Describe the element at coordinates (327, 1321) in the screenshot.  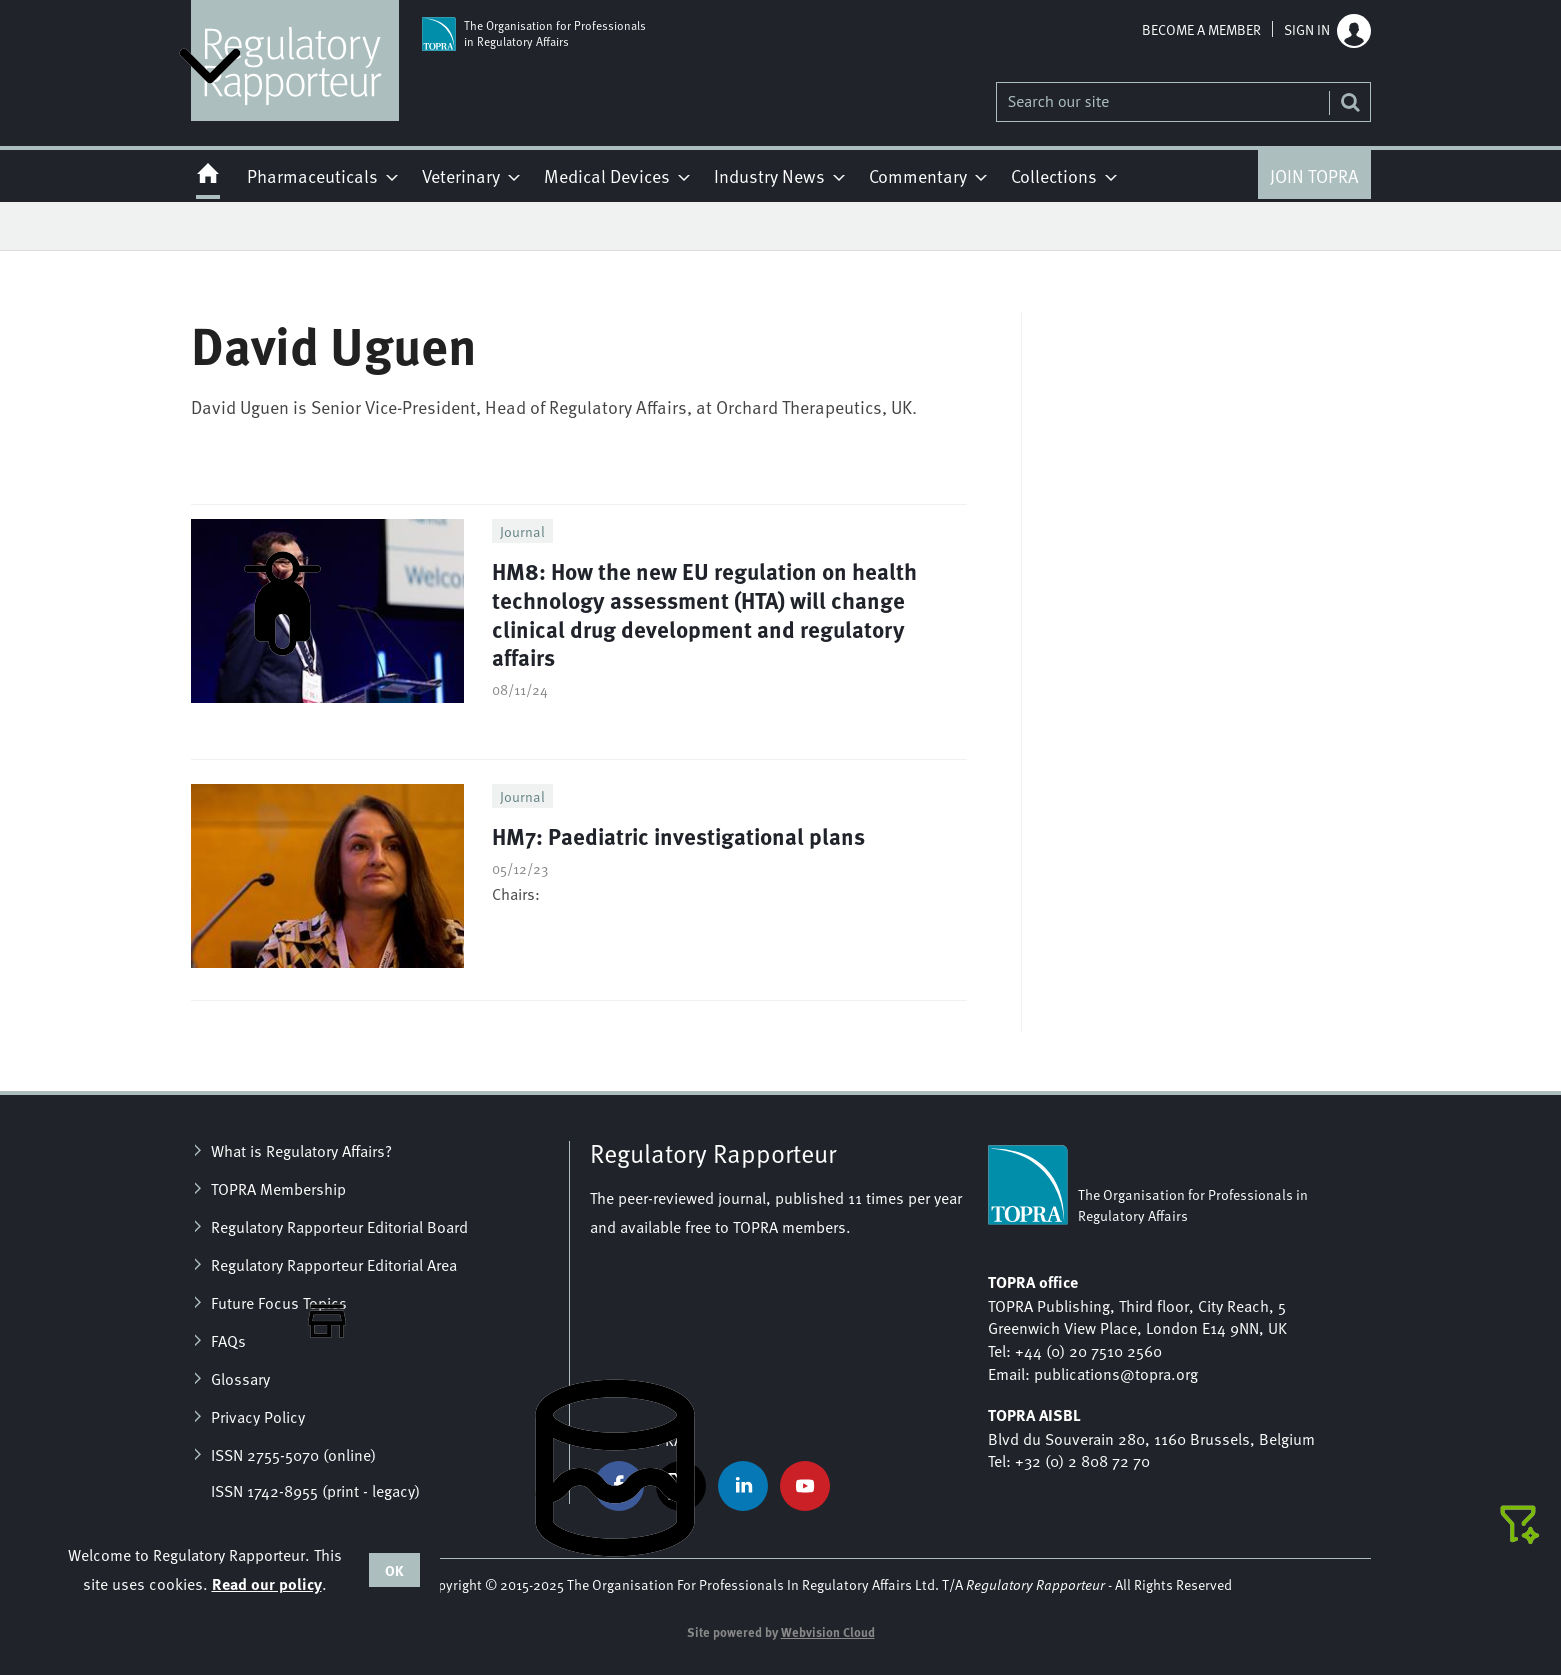
I see `browse or open the store` at that location.